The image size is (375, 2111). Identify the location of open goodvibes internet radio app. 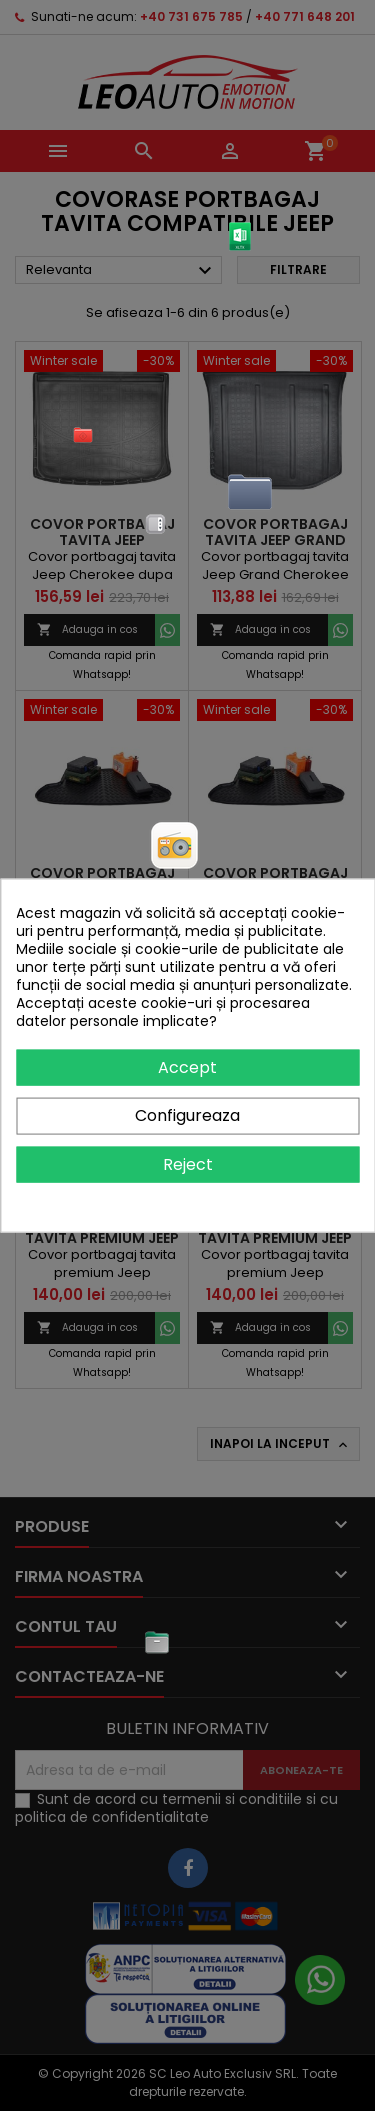
(174, 845).